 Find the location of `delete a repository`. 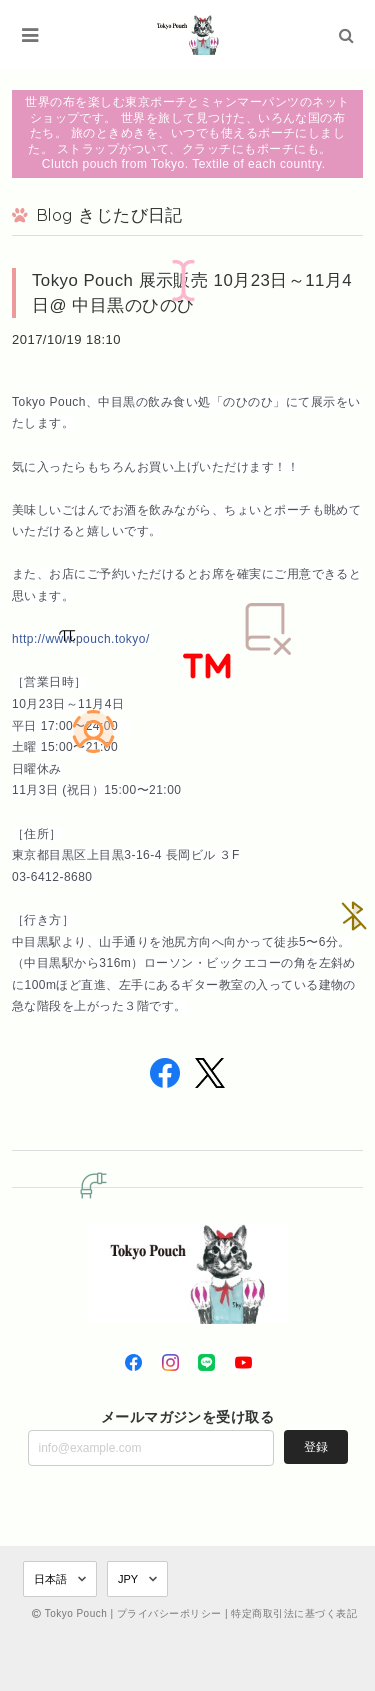

delete a repository is located at coordinates (265, 629).